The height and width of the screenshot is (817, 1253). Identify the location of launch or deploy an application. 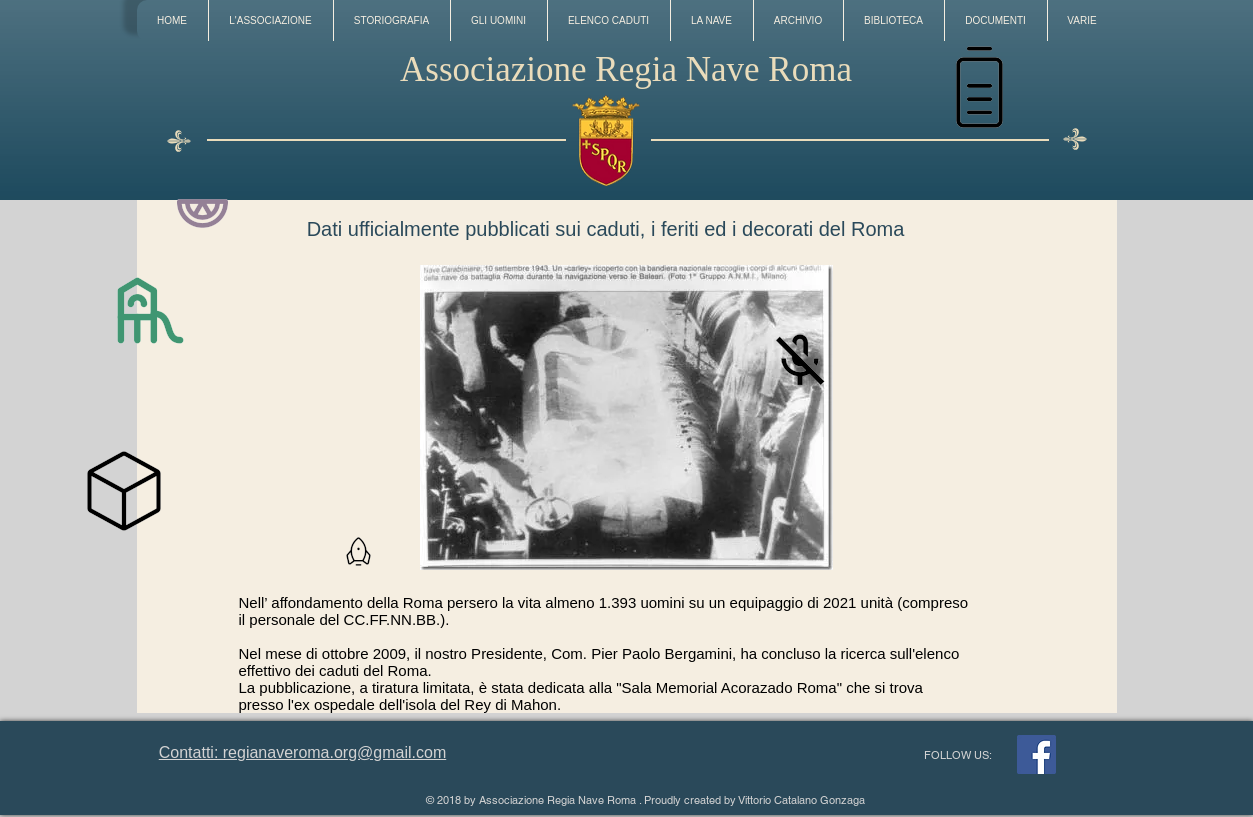
(358, 552).